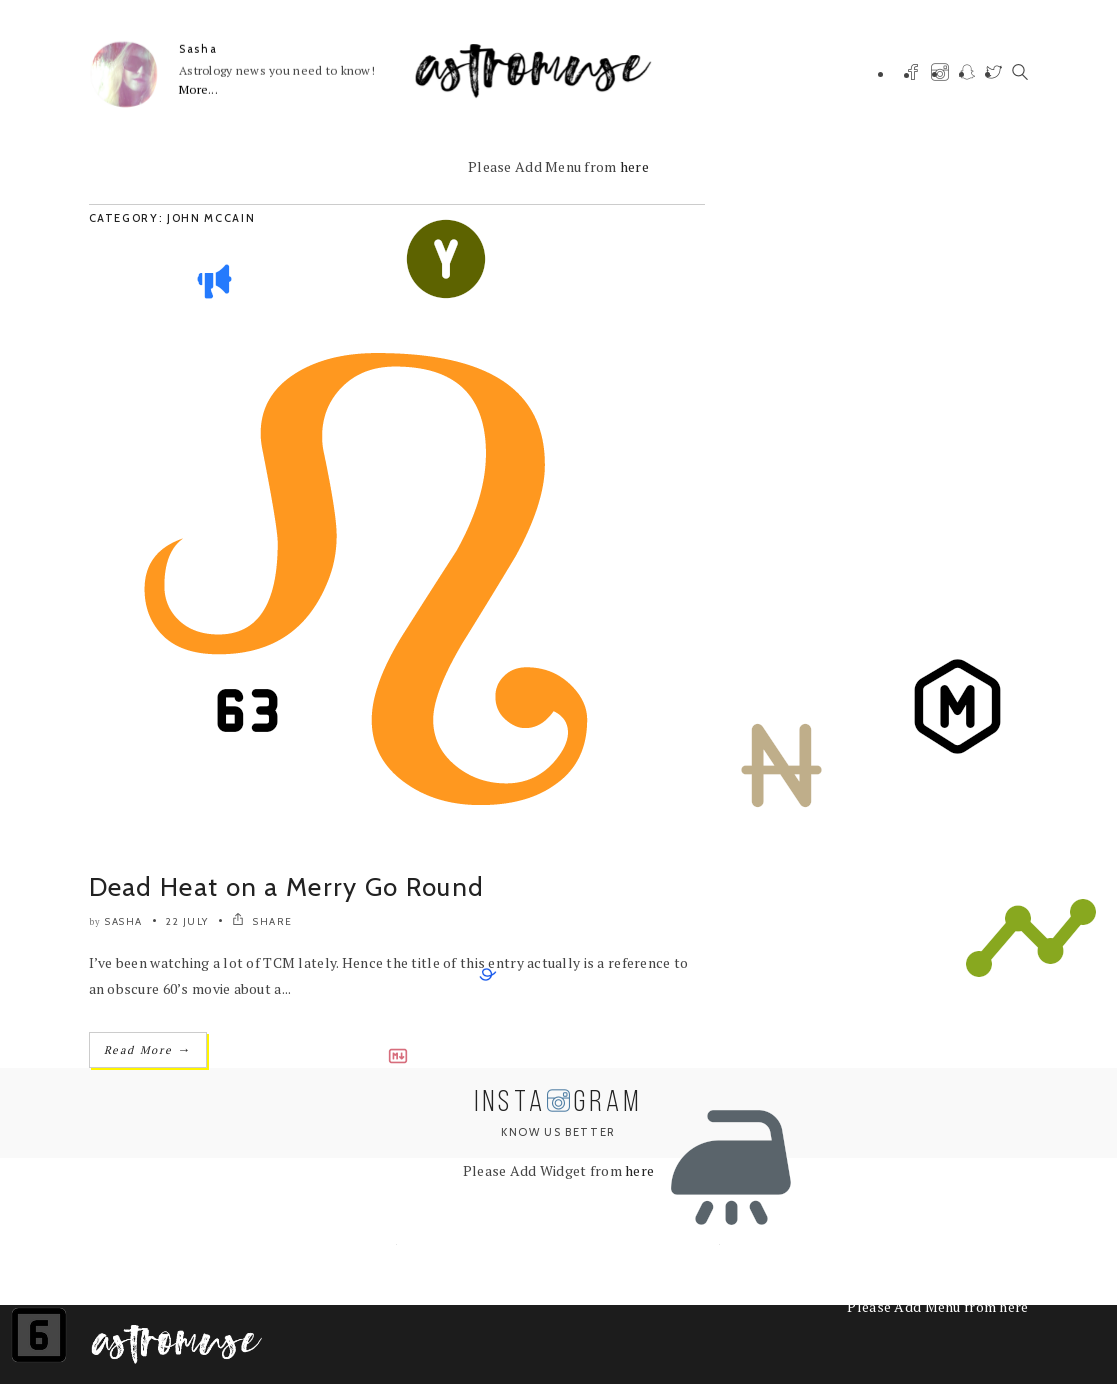 The height and width of the screenshot is (1384, 1117). I want to click on indicates Nigerian naira currency, so click(781, 765).